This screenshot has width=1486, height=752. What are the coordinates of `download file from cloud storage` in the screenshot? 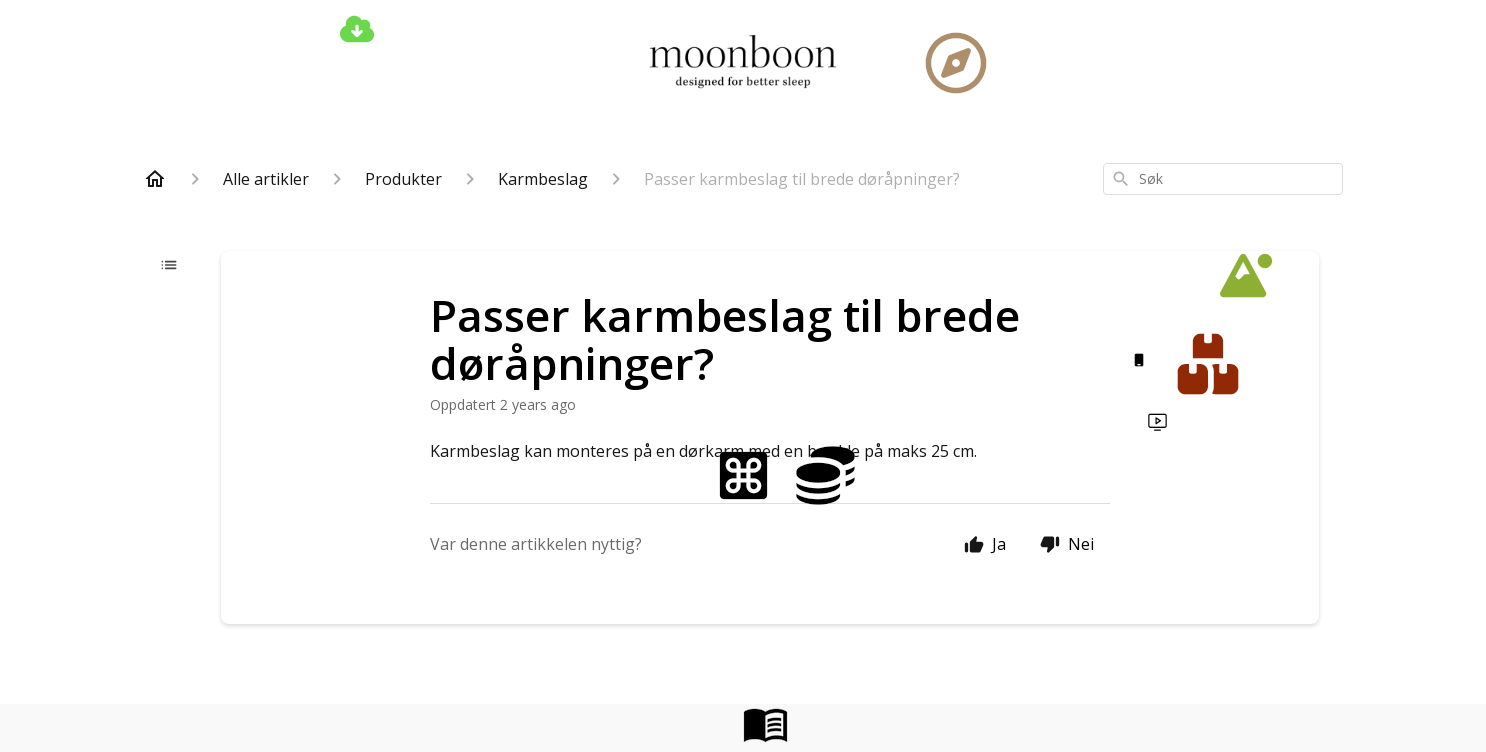 It's located at (357, 29).